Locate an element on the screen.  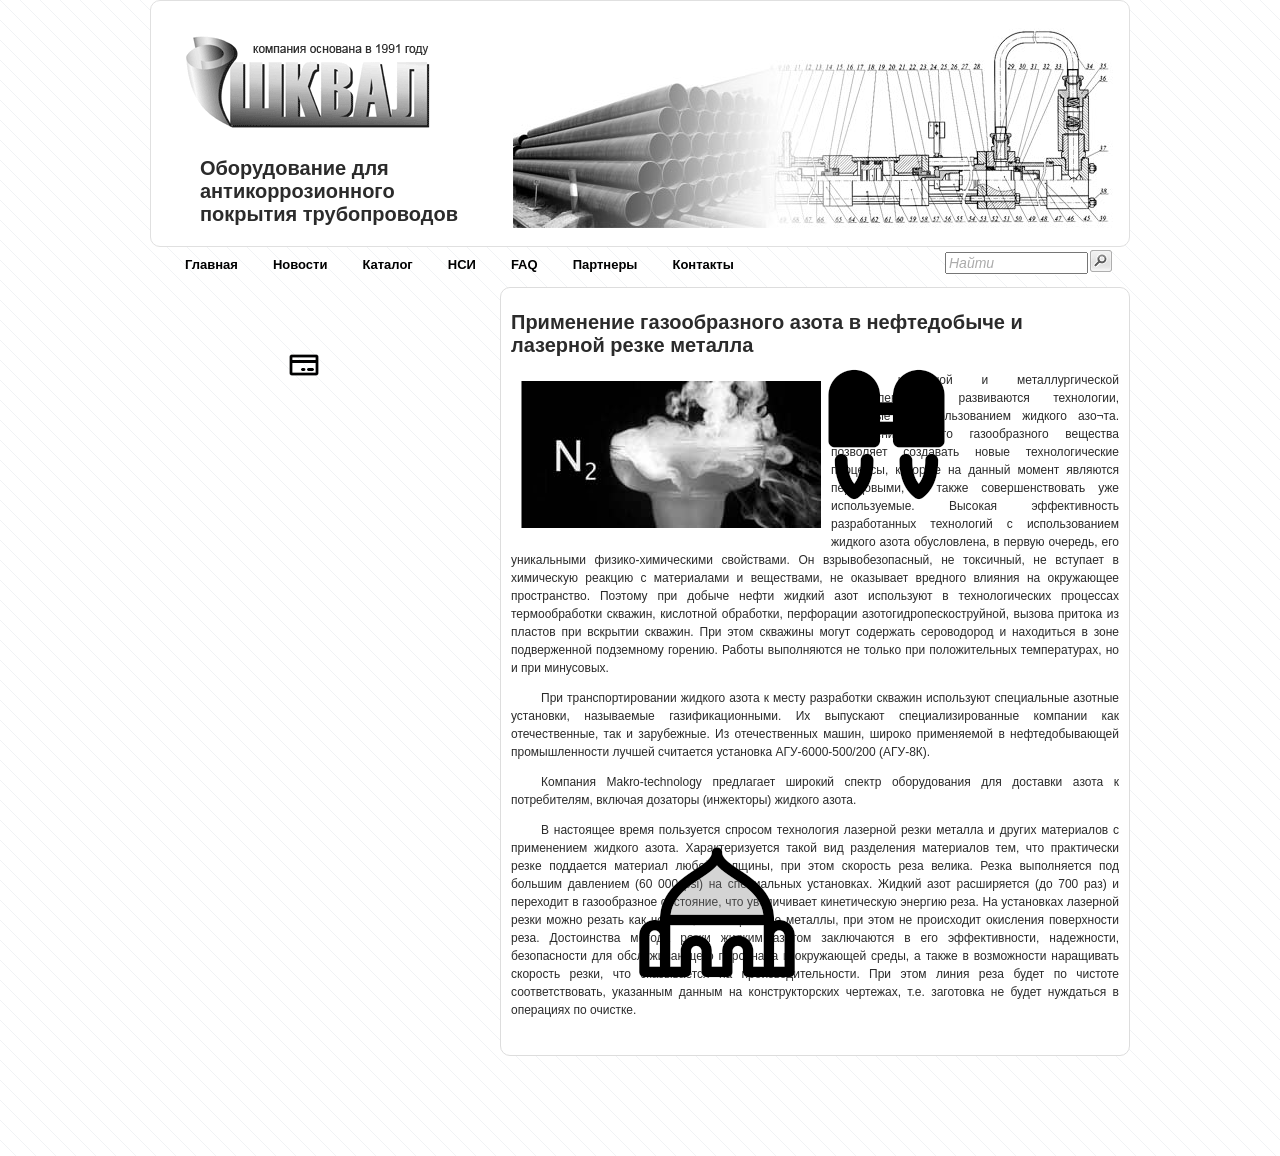
activate boost or turbo mode is located at coordinates (886, 434).